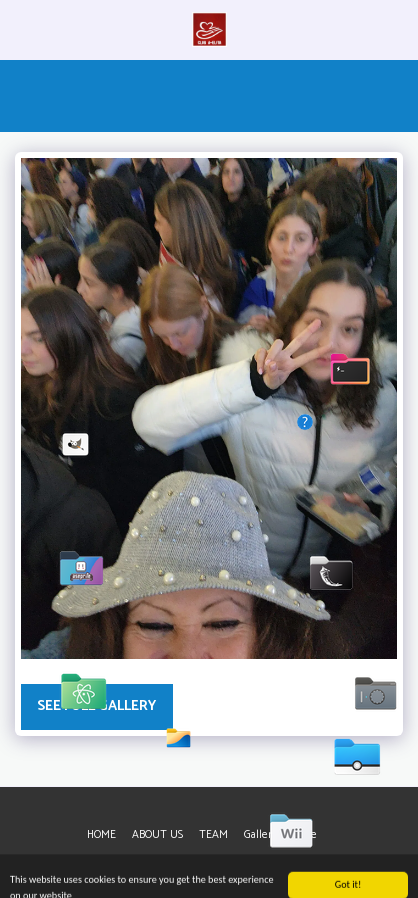 The width and height of the screenshot is (418, 898). What do you see at coordinates (331, 574) in the screenshot?
I see `open folder containing lab or experiment files` at bounding box center [331, 574].